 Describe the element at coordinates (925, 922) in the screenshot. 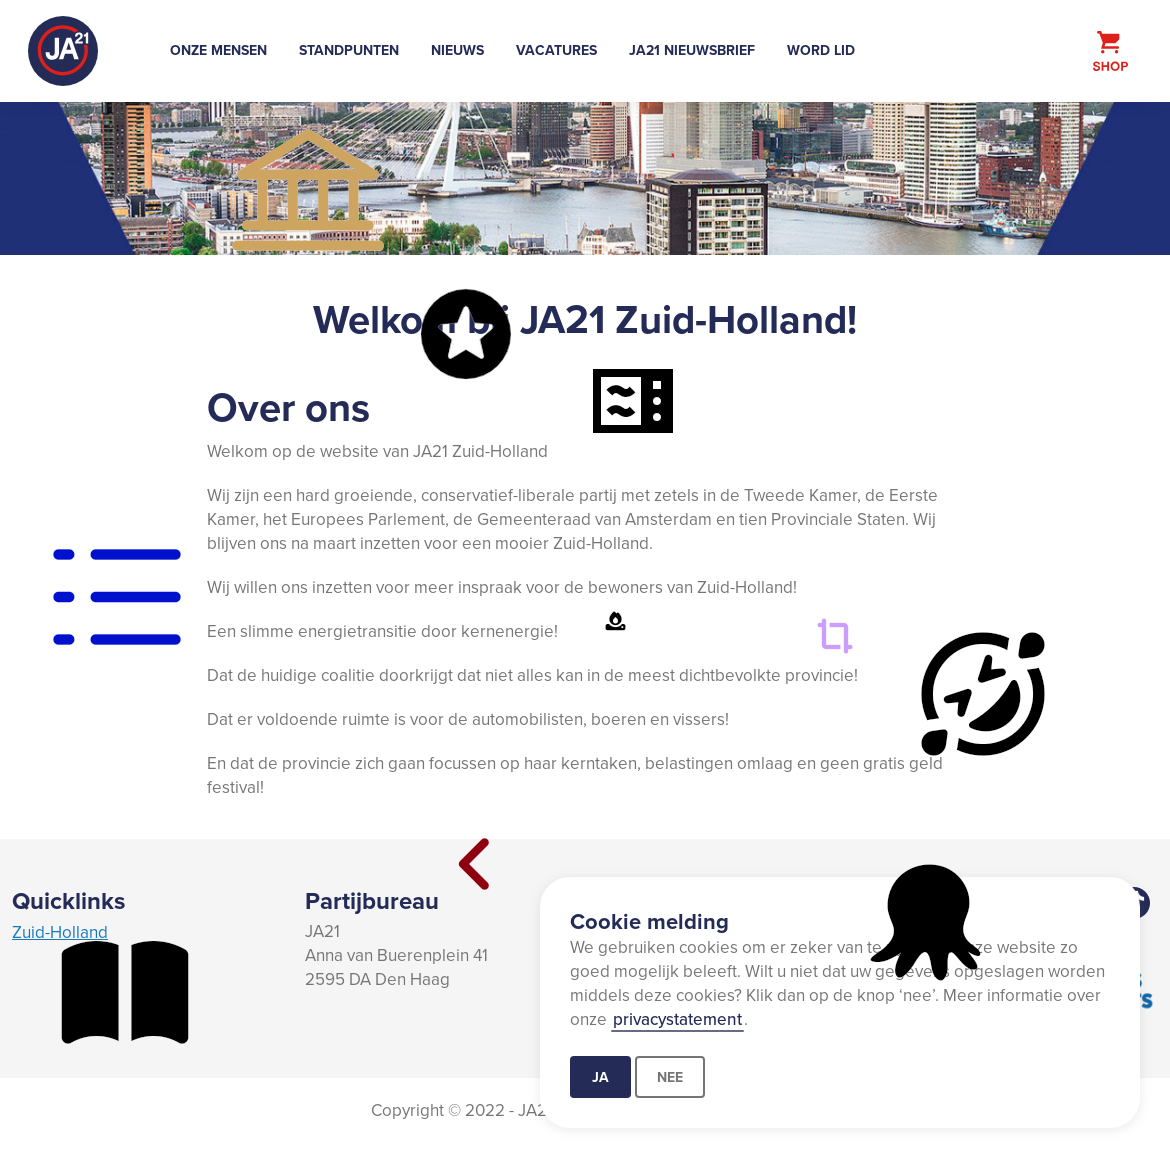

I see `octopus deploy logo` at that location.